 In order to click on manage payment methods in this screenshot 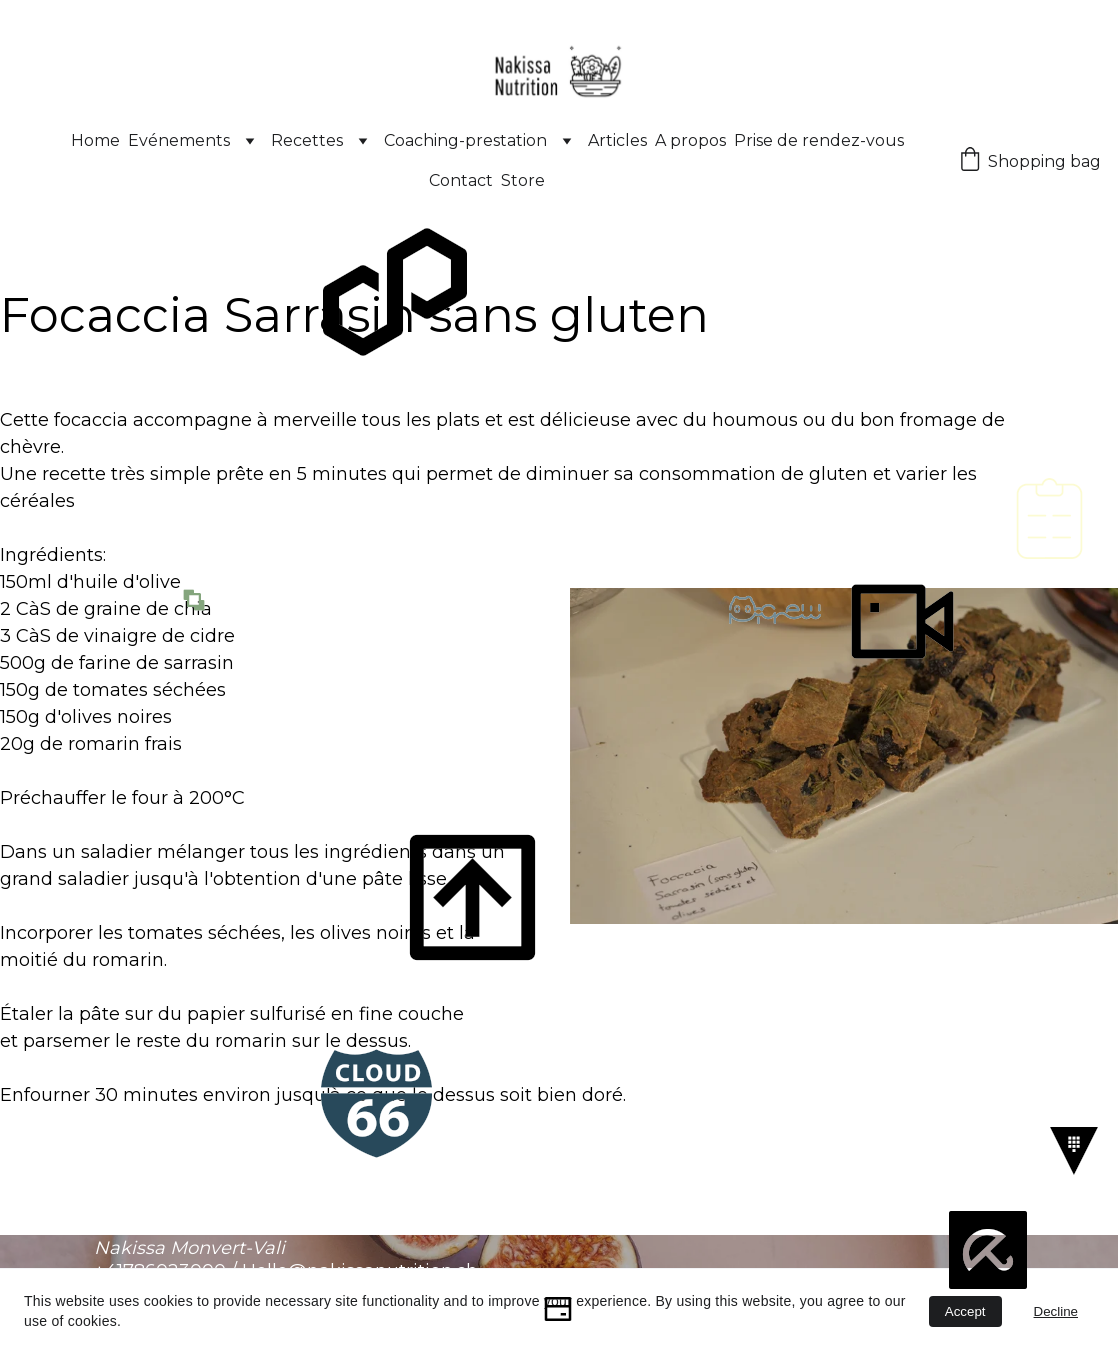, I will do `click(558, 1309)`.